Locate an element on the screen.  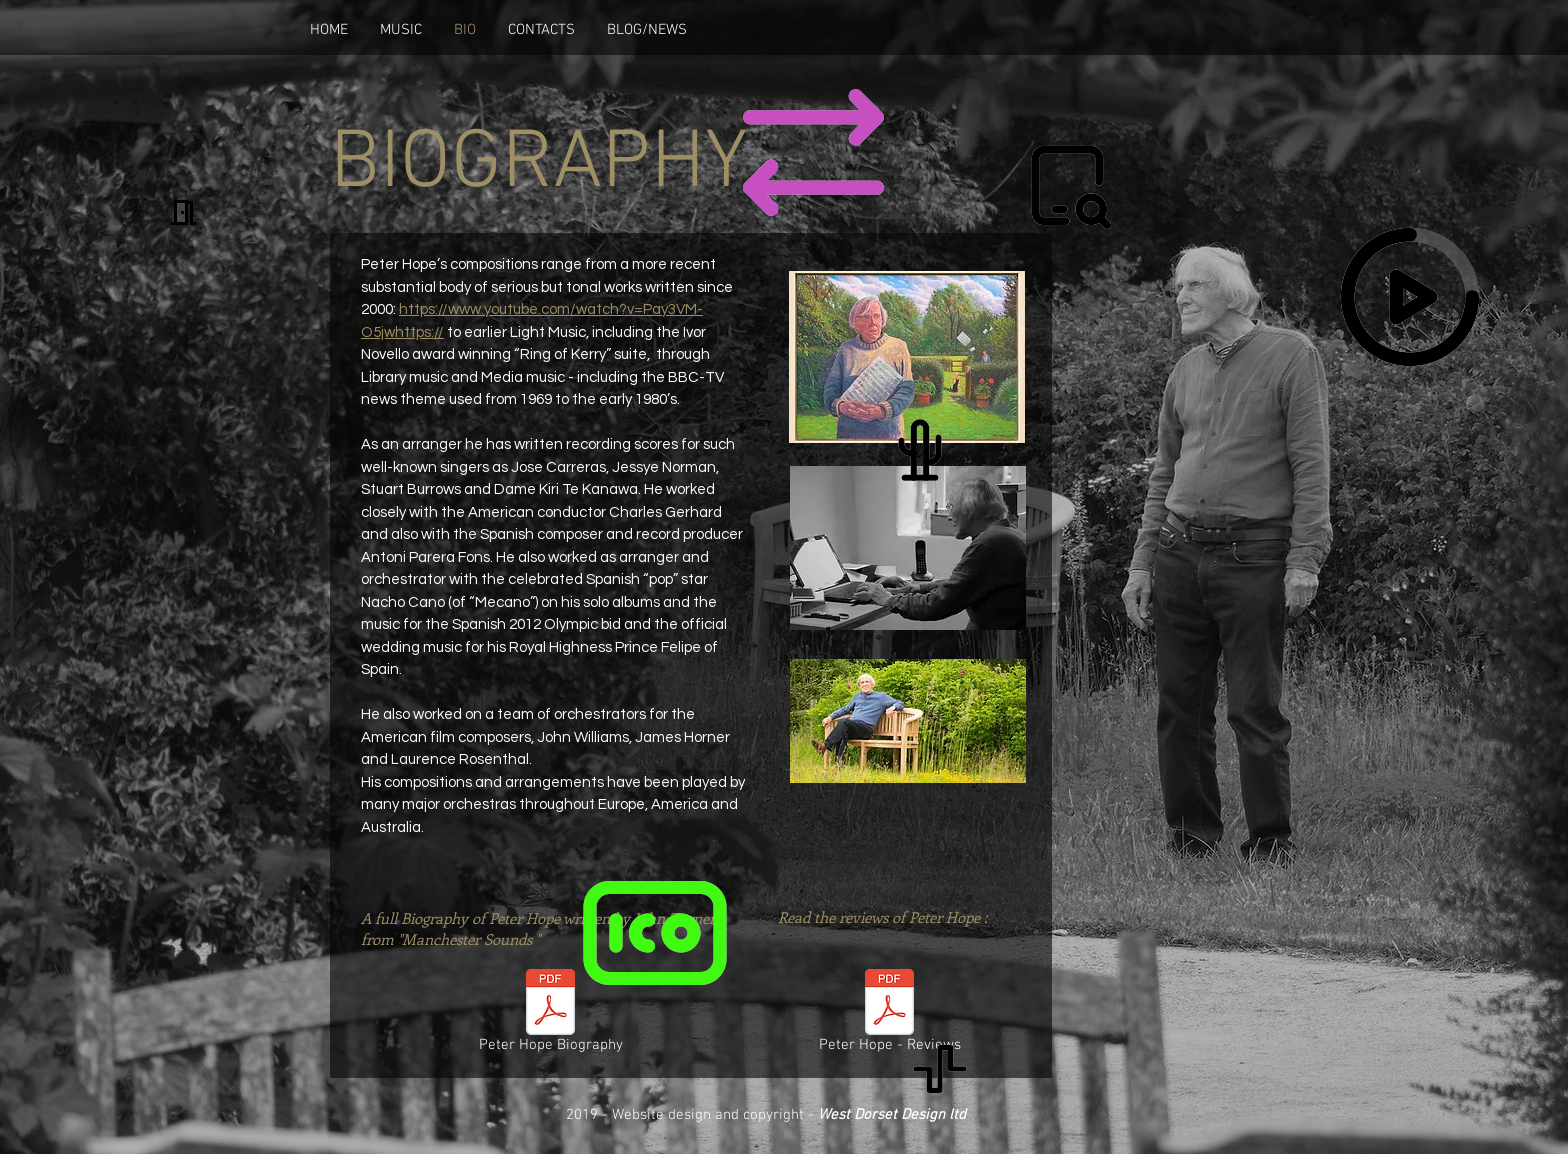
toggle square wave signal output is located at coordinates (940, 1069).